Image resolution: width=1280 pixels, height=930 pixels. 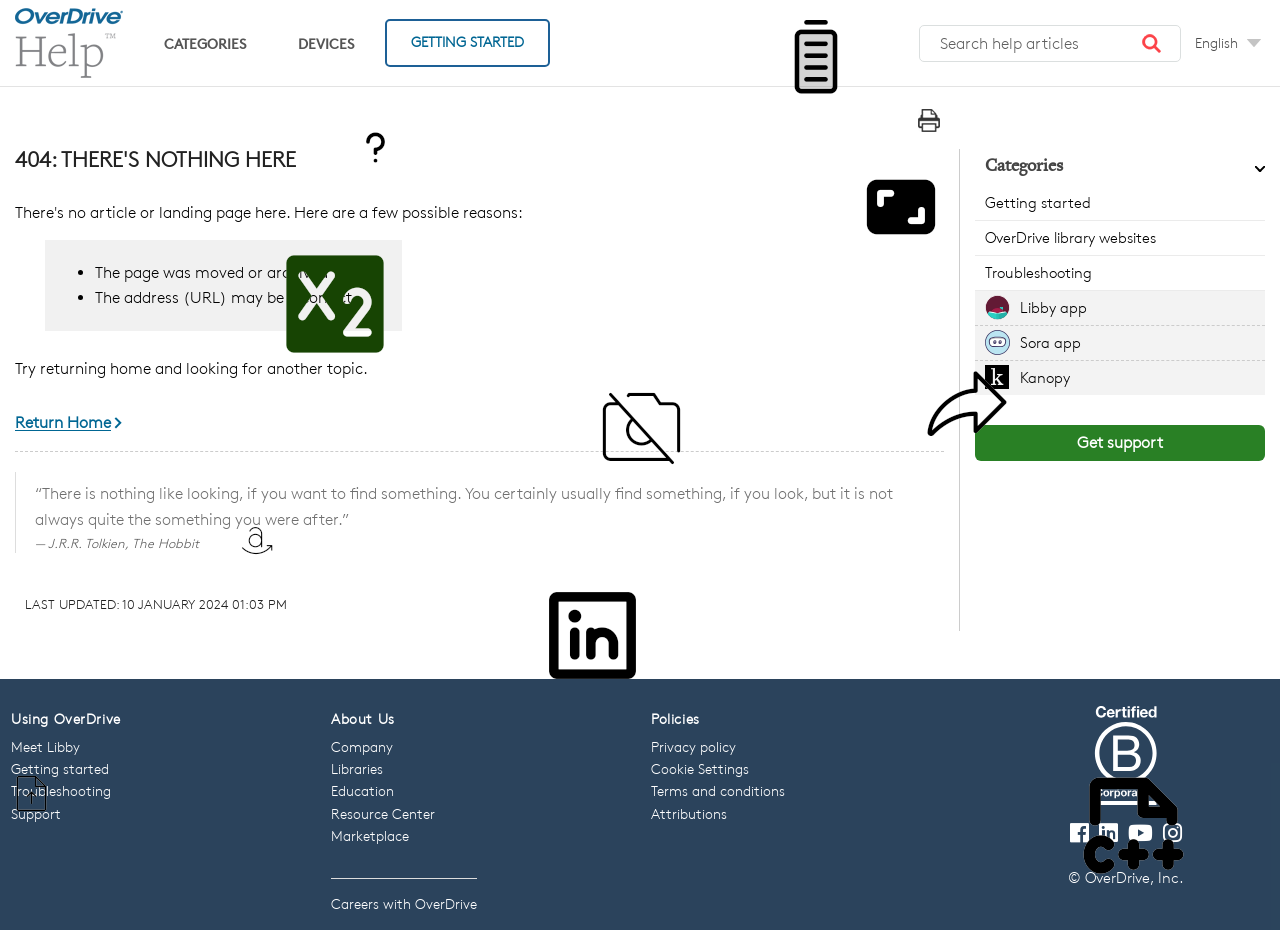 What do you see at coordinates (641, 428) in the screenshot?
I see `camera is disabled or unavailable` at bounding box center [641, 428].